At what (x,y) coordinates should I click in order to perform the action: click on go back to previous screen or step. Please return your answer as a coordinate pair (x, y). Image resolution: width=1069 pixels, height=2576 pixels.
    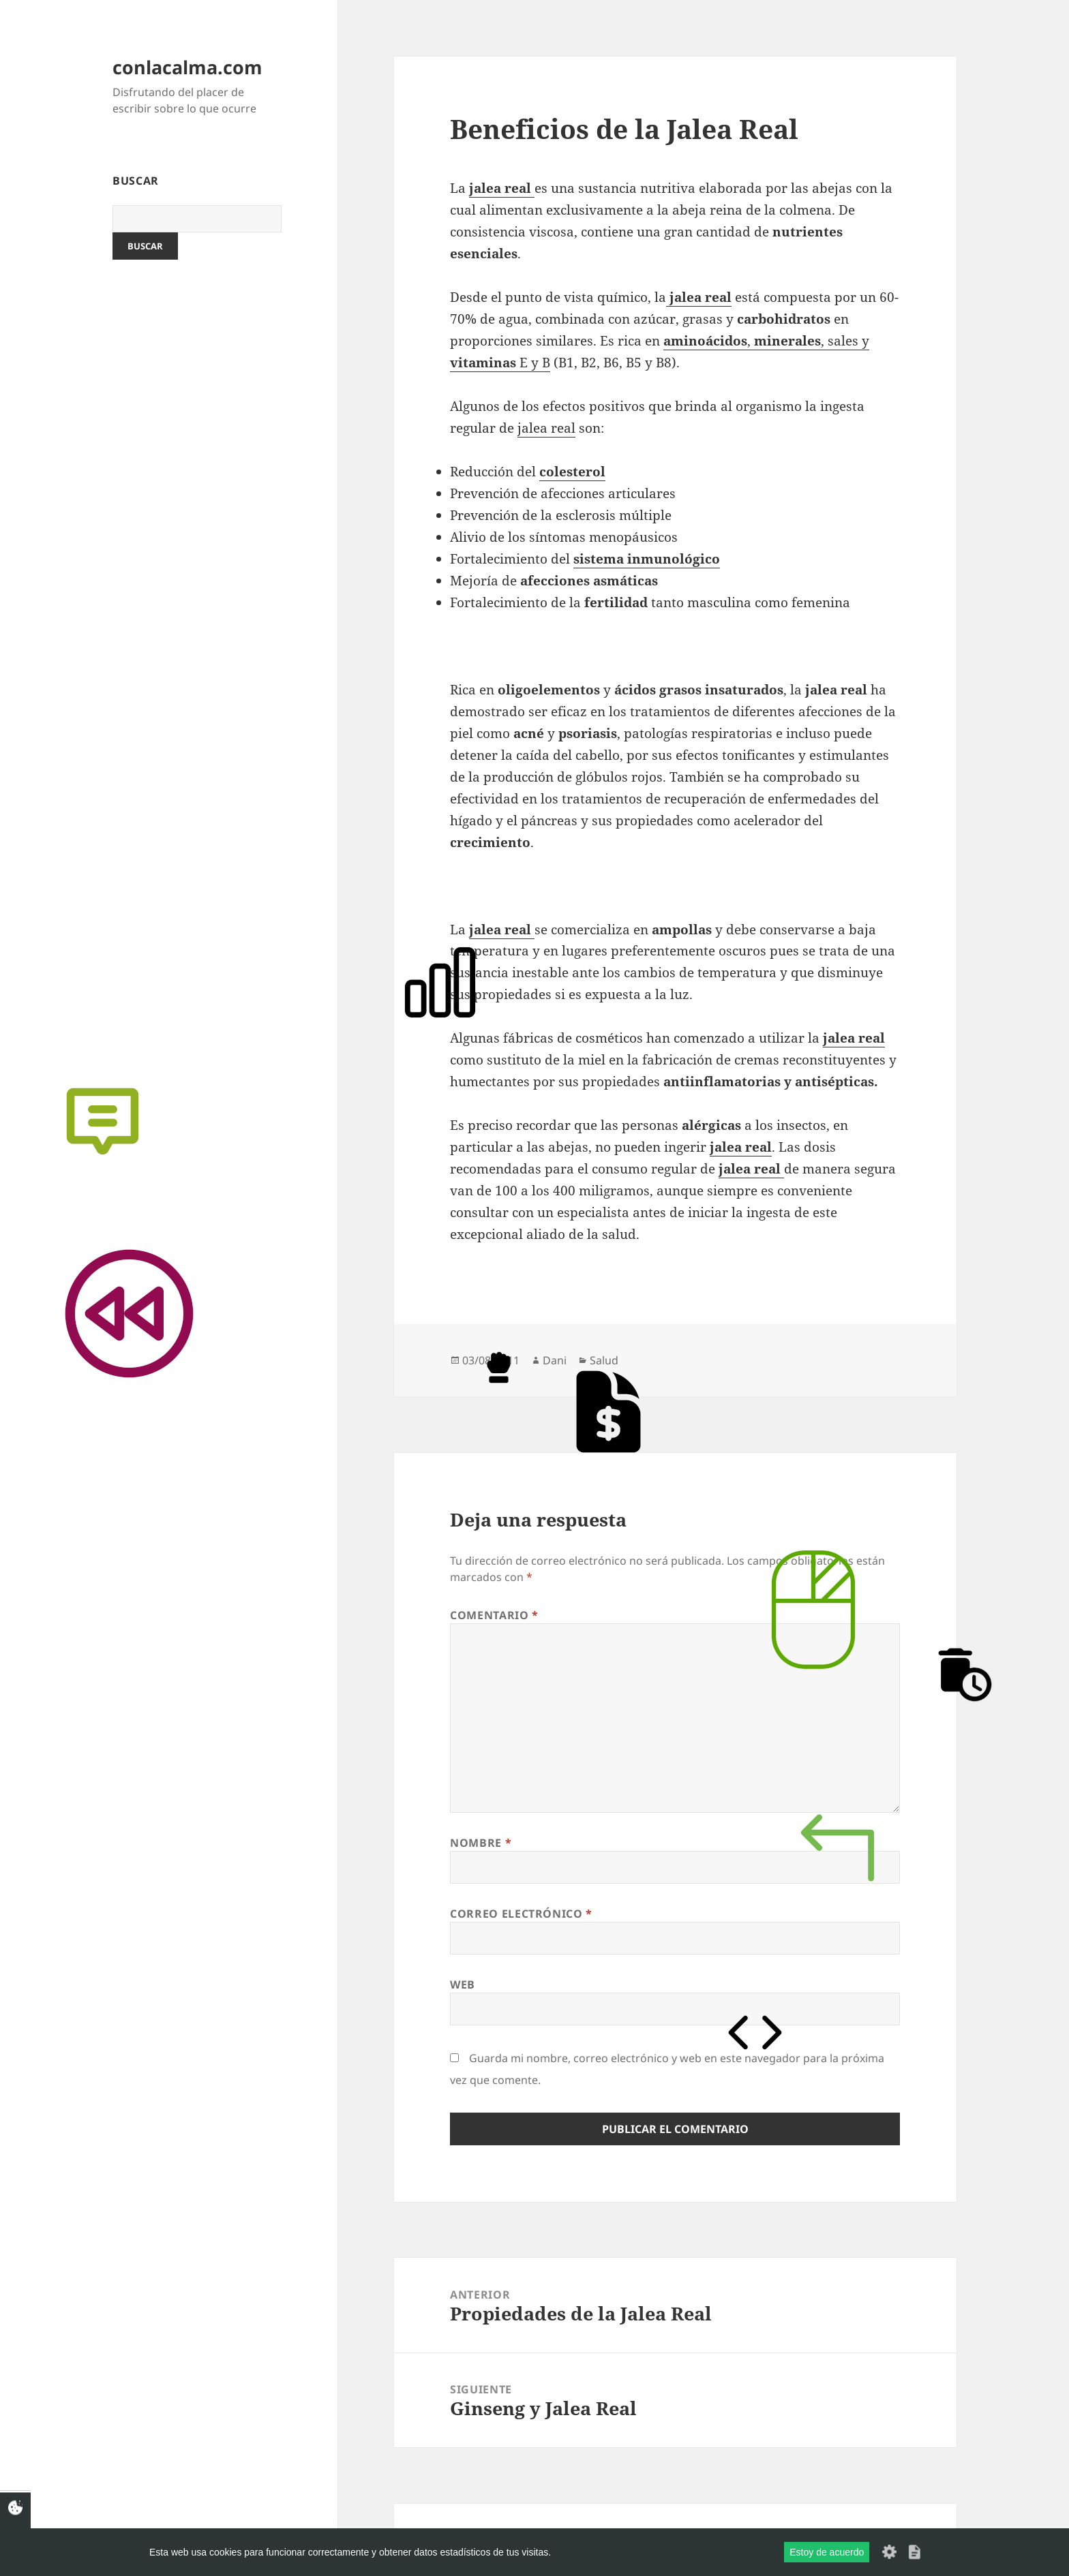
    Looking at the image, I should click on (837, 1847).